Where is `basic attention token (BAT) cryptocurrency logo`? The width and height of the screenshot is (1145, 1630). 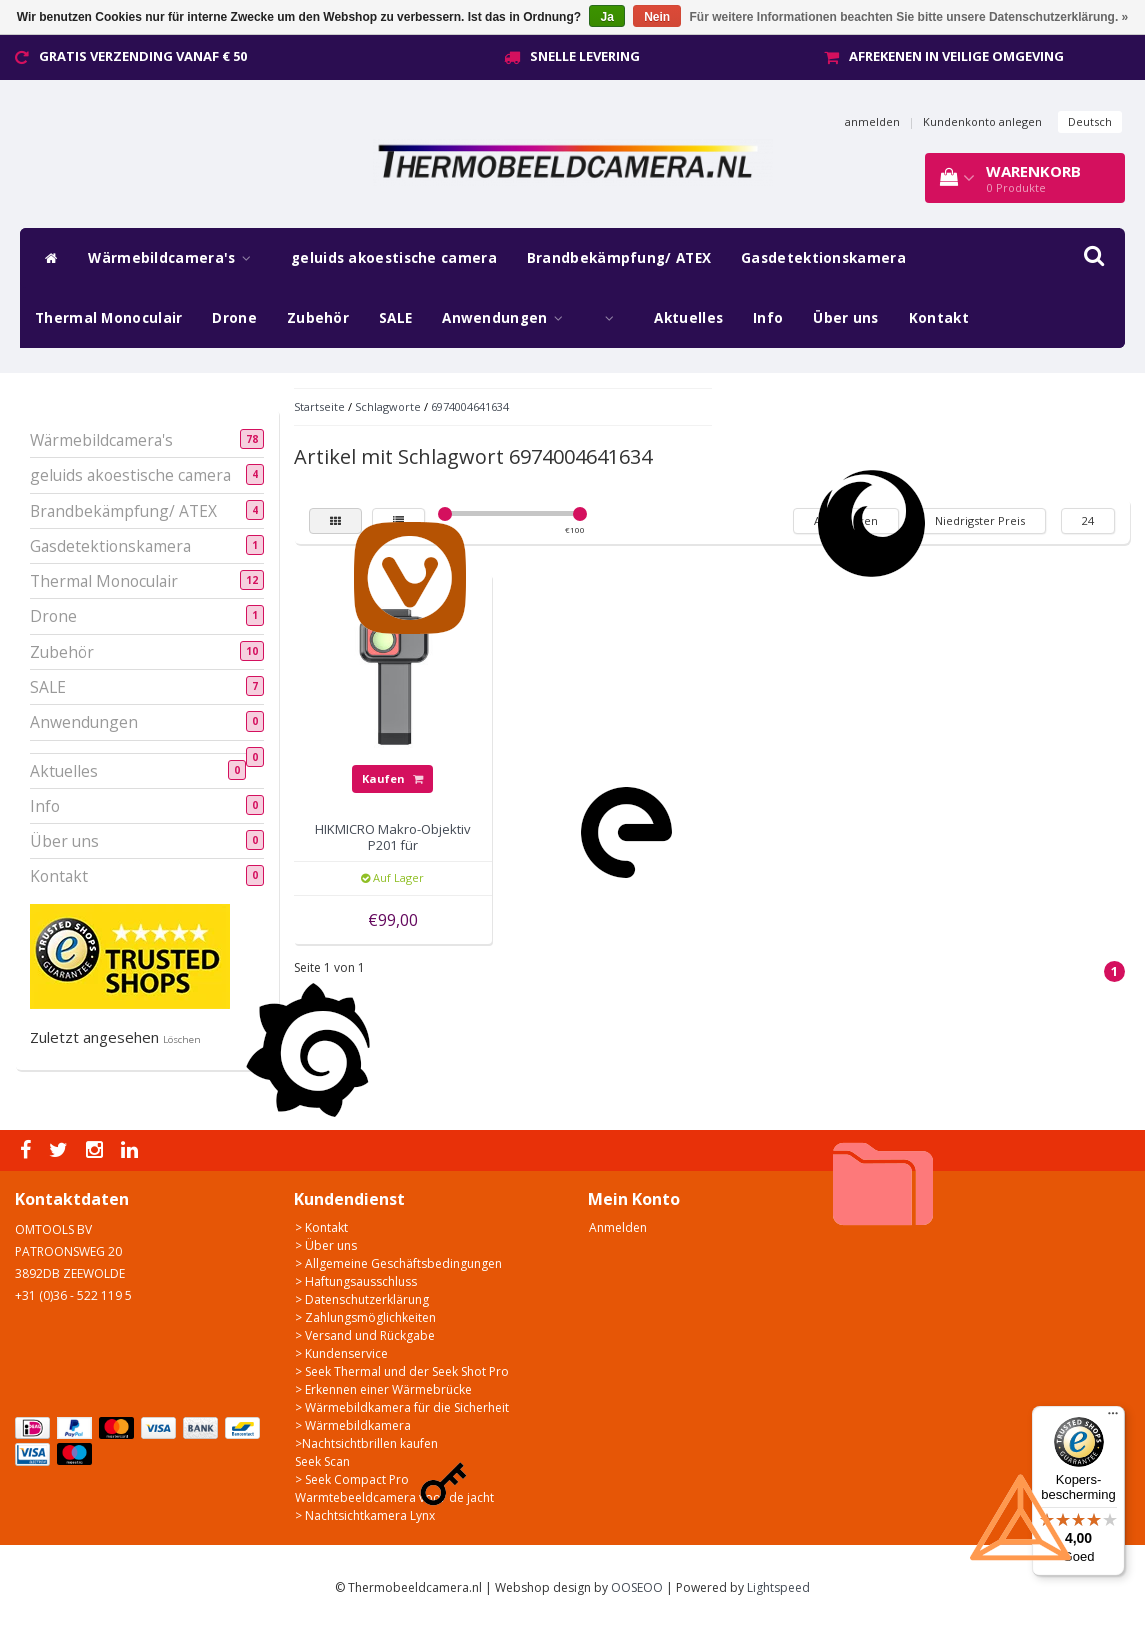 basic attention token (BAT) cryptocurrency logo is located at coordinates (1020, 1517).